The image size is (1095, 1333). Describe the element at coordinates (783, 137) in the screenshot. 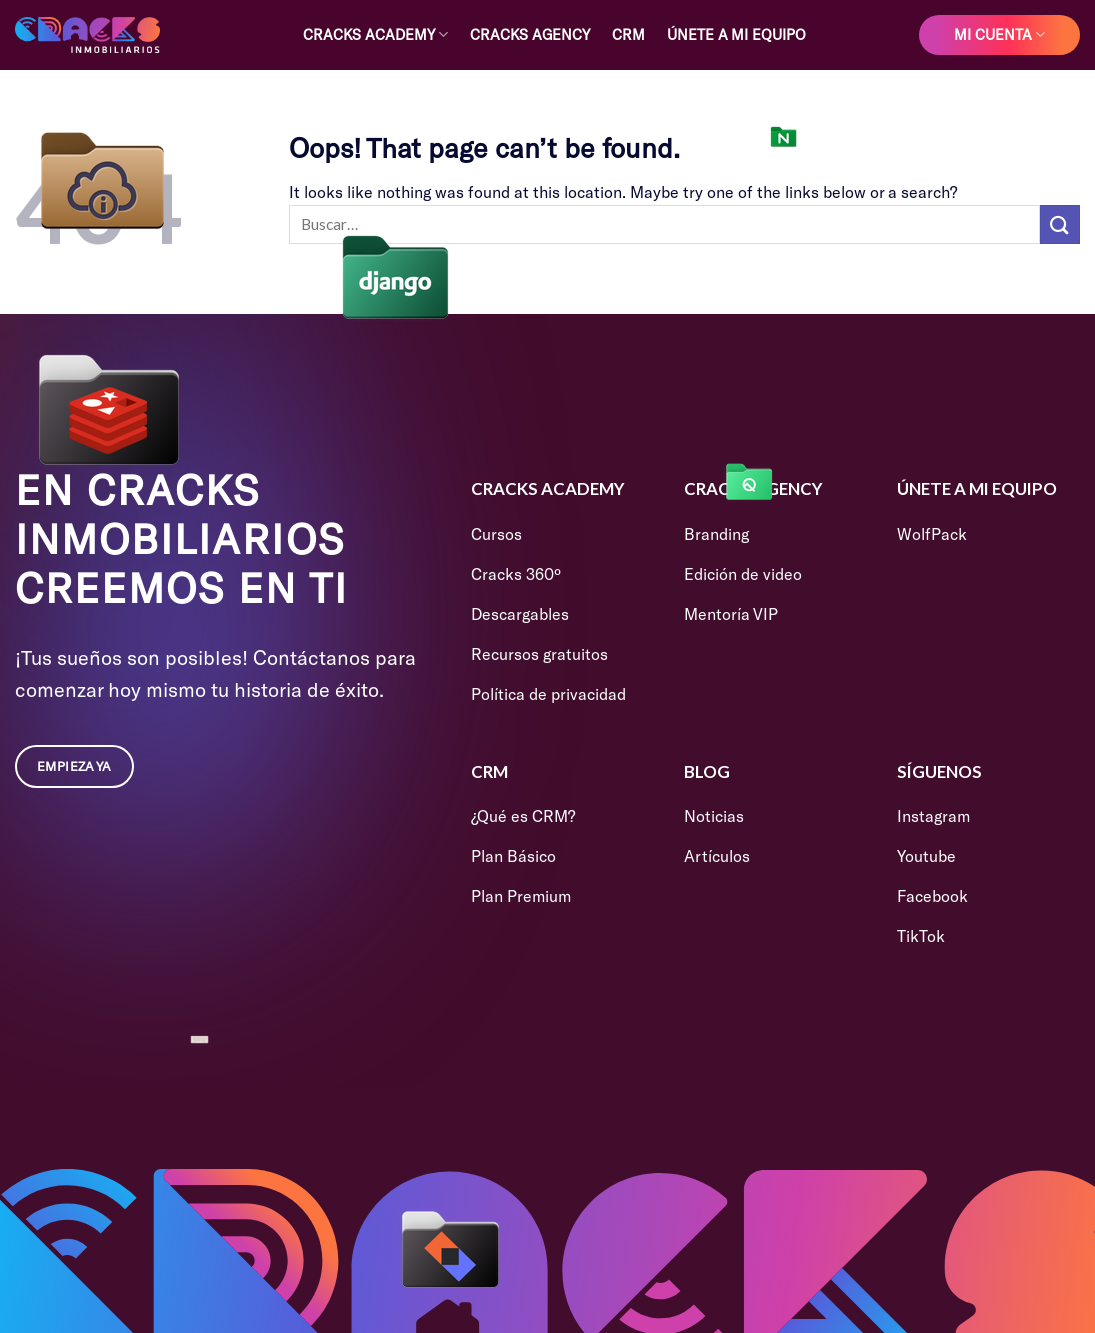

I see `open nginx configuration files folder` at that location.